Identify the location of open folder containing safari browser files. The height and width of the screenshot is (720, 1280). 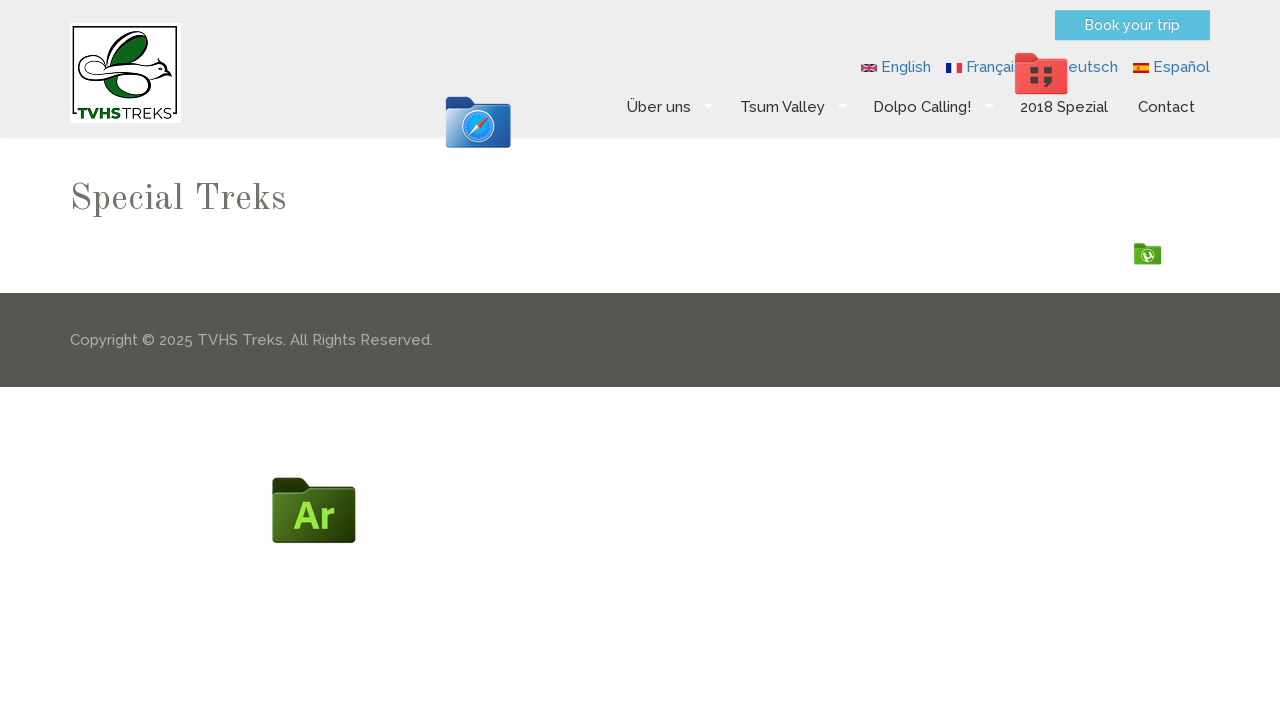
(478, 124).